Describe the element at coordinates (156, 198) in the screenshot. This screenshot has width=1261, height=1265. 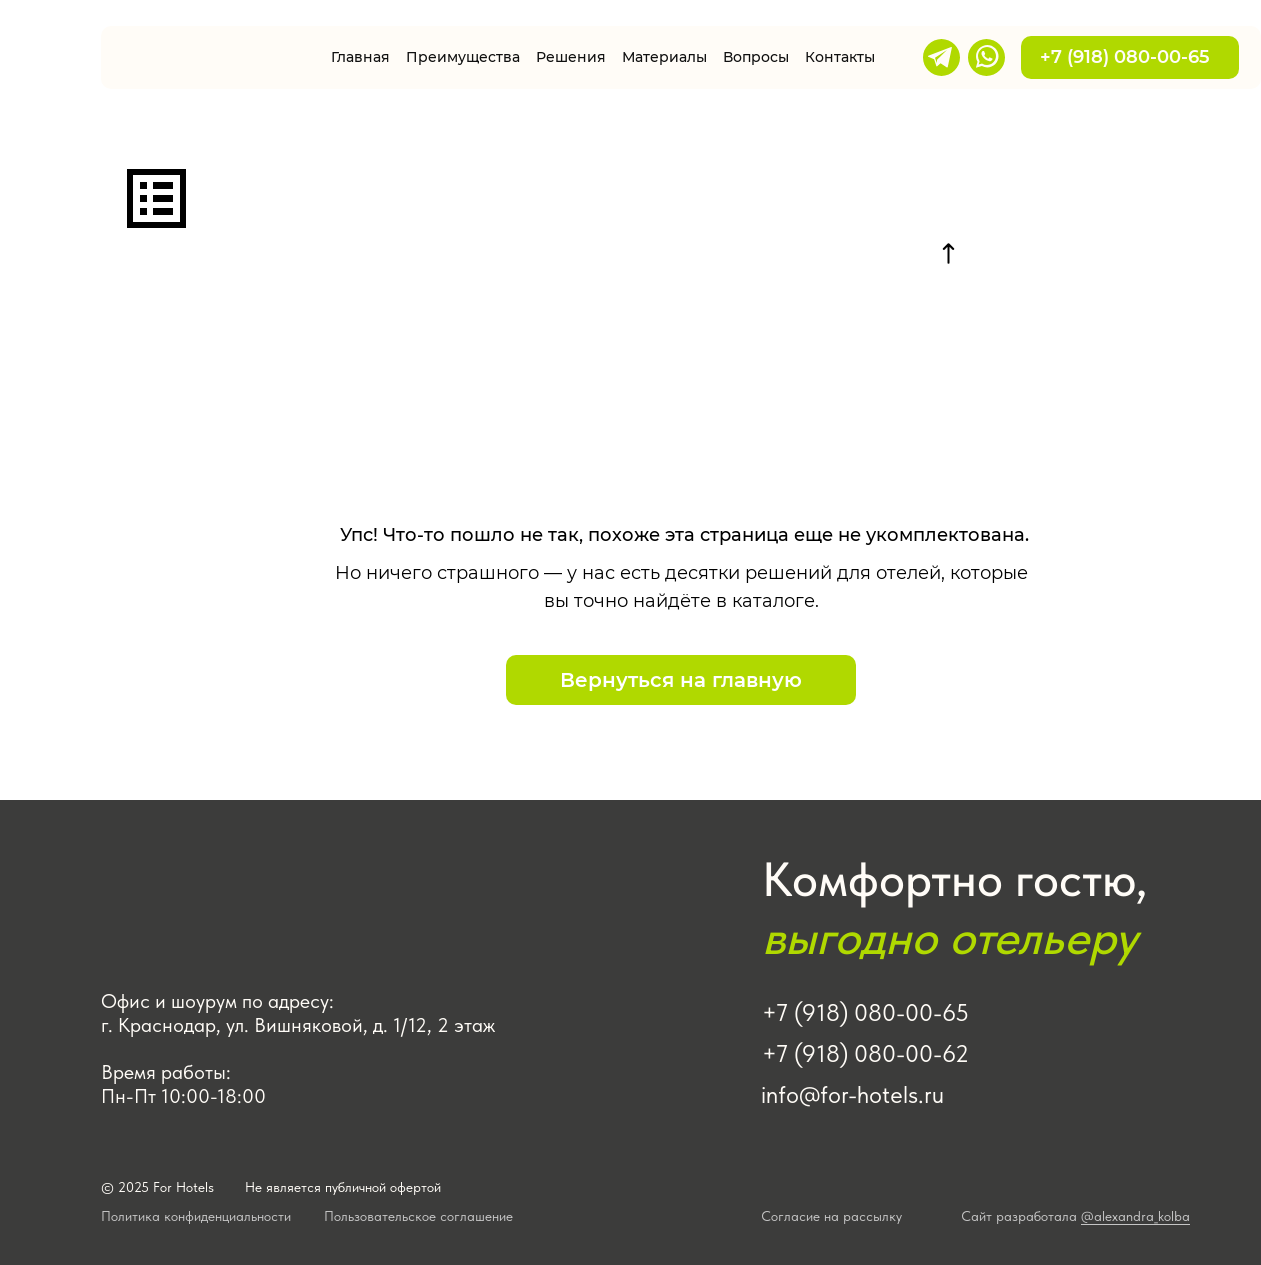
I see `view a detailed list or checklist` at that location.